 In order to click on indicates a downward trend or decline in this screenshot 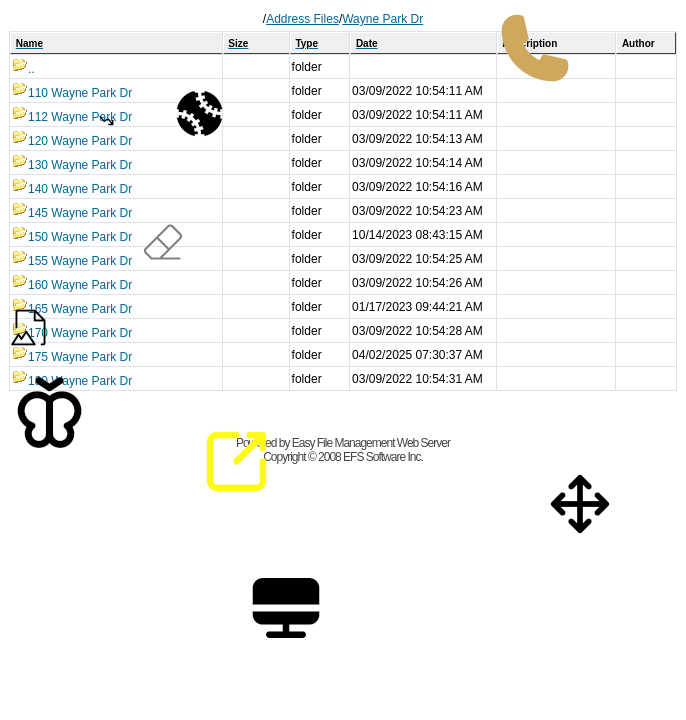, I will do `click(106, 120)`.